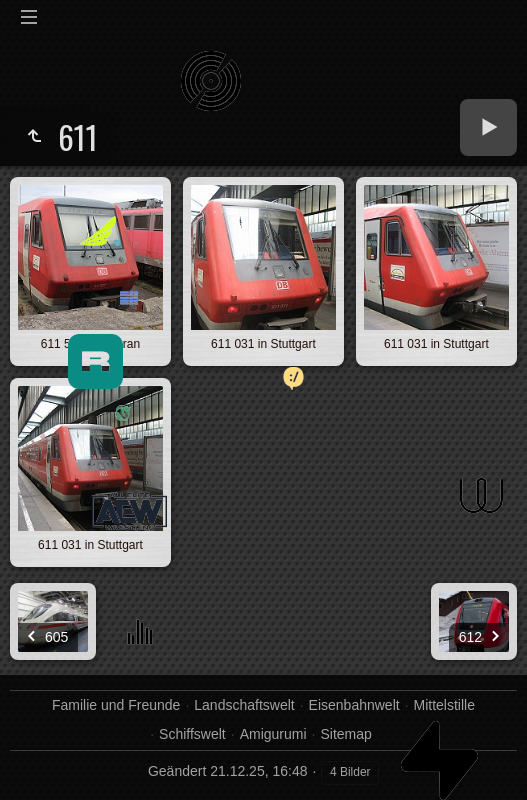  Describe the element at coordinates (129, 298) in the screenshot. I see `visit server fault community` at that location.